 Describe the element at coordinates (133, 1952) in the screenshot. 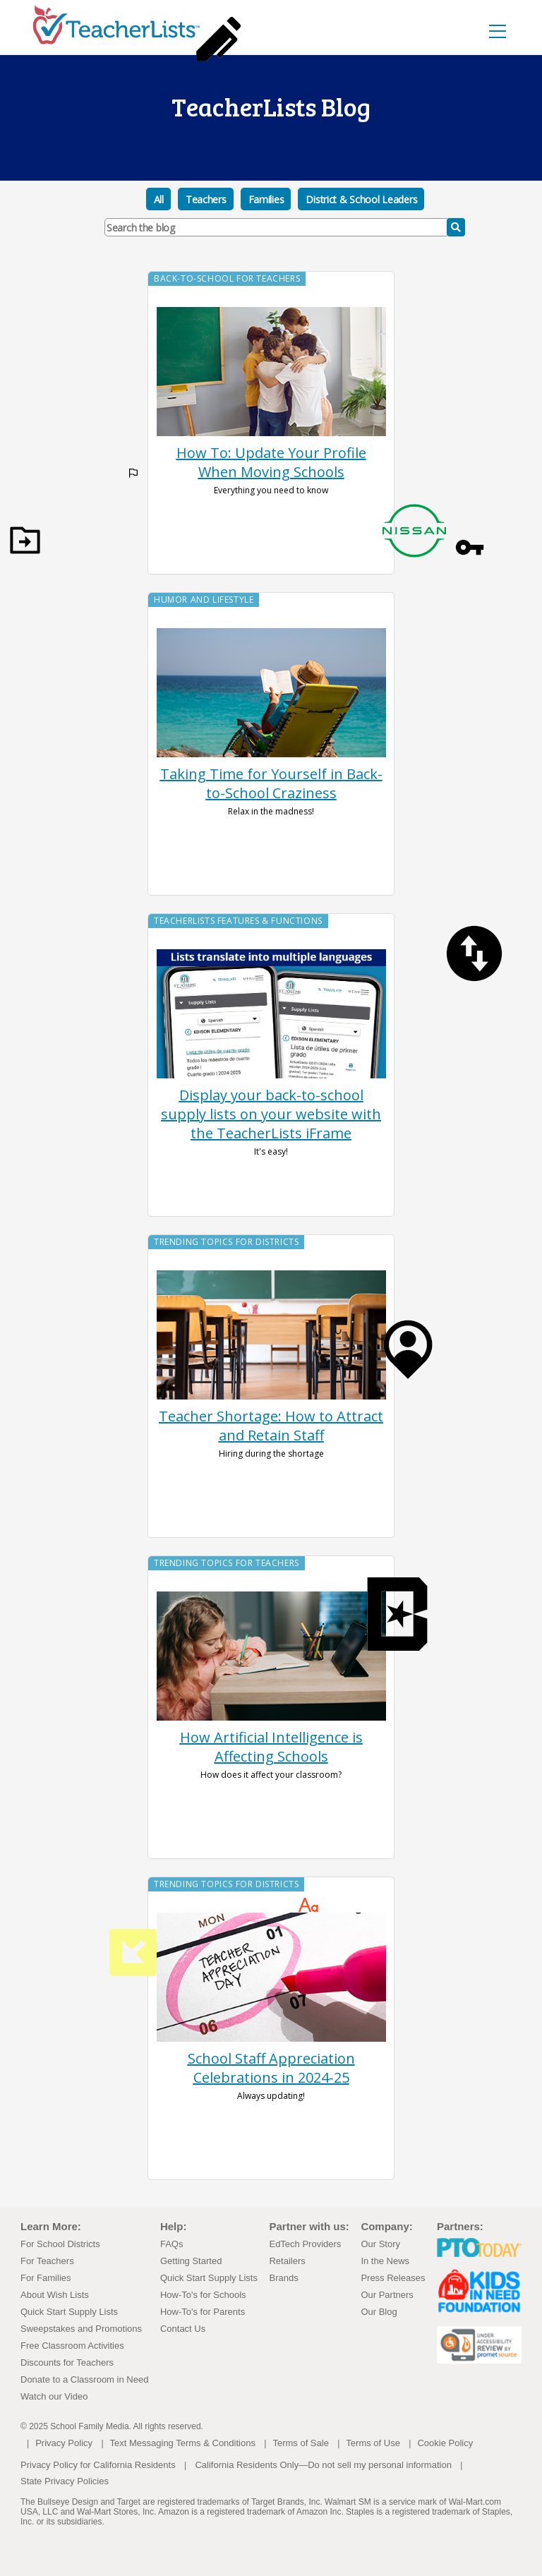

I see `navigate to previous or lower-level content` at that location.